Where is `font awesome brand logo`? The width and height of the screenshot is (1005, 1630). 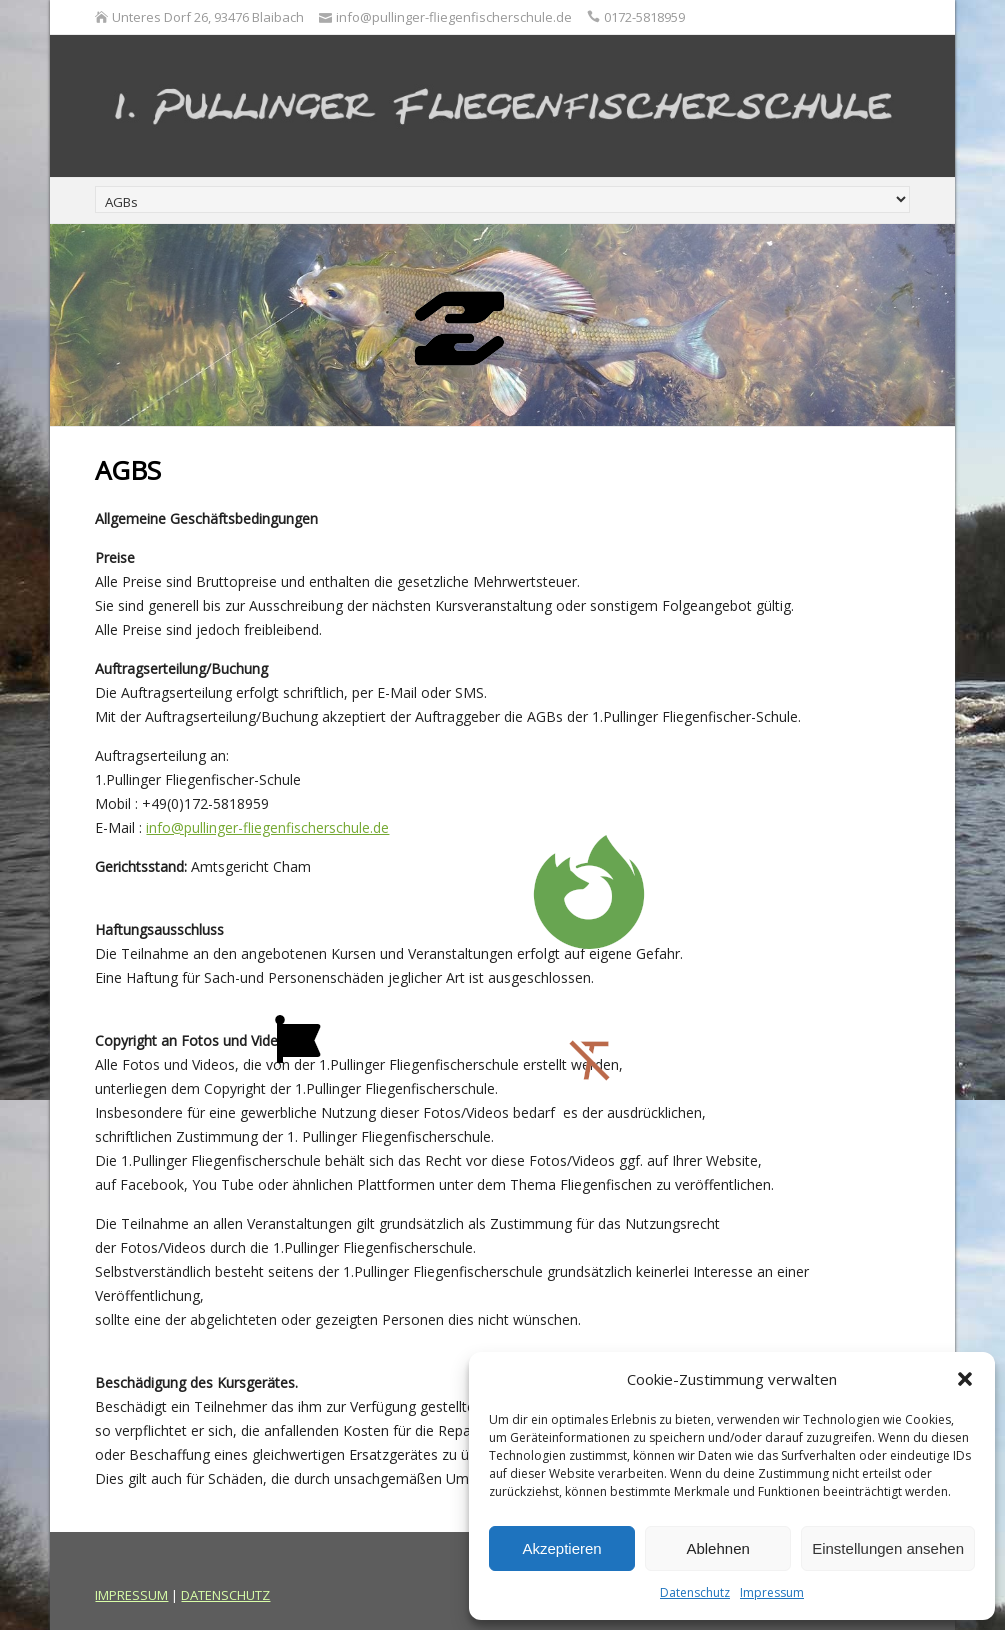 font awesome brand logo is located at coordinates (298, 1039).